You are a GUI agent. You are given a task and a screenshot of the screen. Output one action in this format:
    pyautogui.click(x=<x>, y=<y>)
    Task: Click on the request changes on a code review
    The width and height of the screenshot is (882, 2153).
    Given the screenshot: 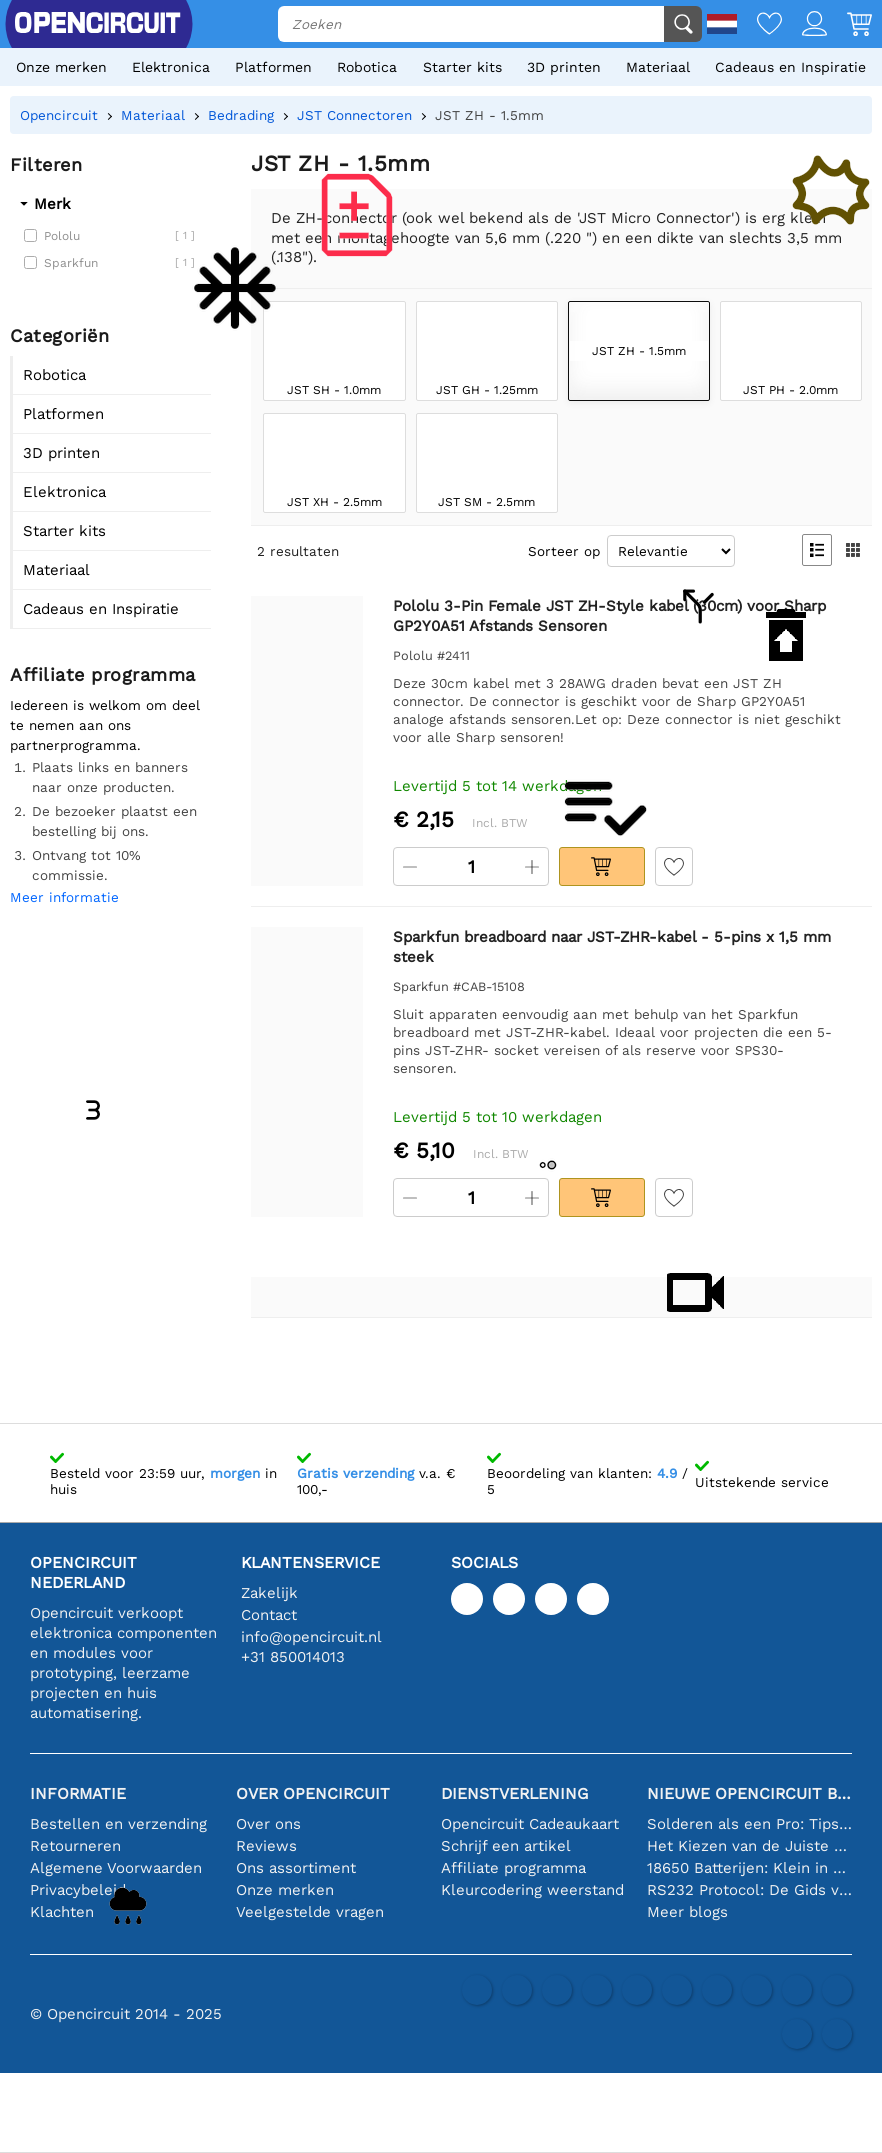 What is the action you would take?
    pyautogui.click(x=357, y=215)
    